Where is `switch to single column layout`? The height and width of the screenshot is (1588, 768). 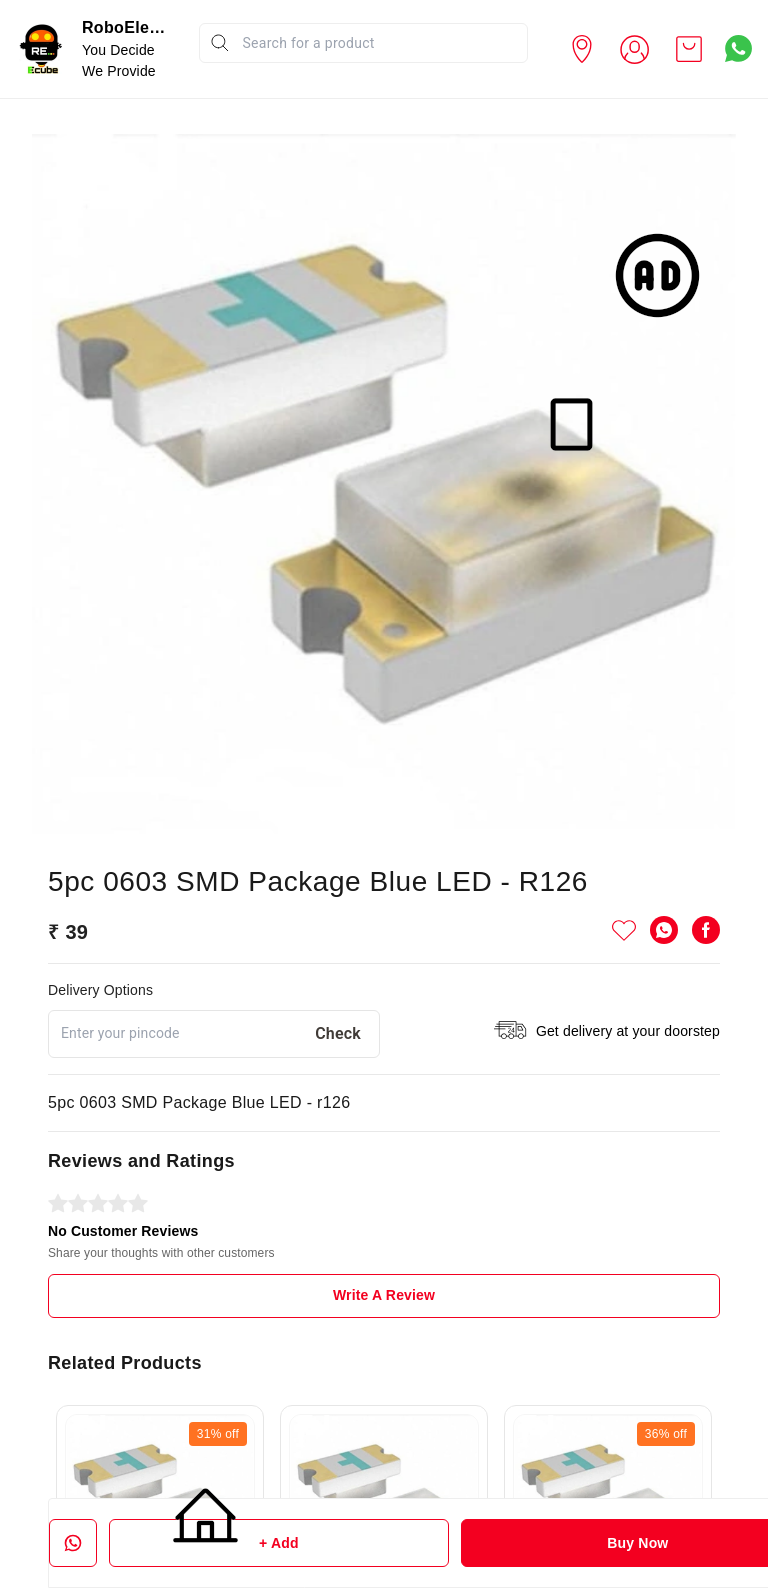 switch to single column layout is located at coordinates (571, 424).